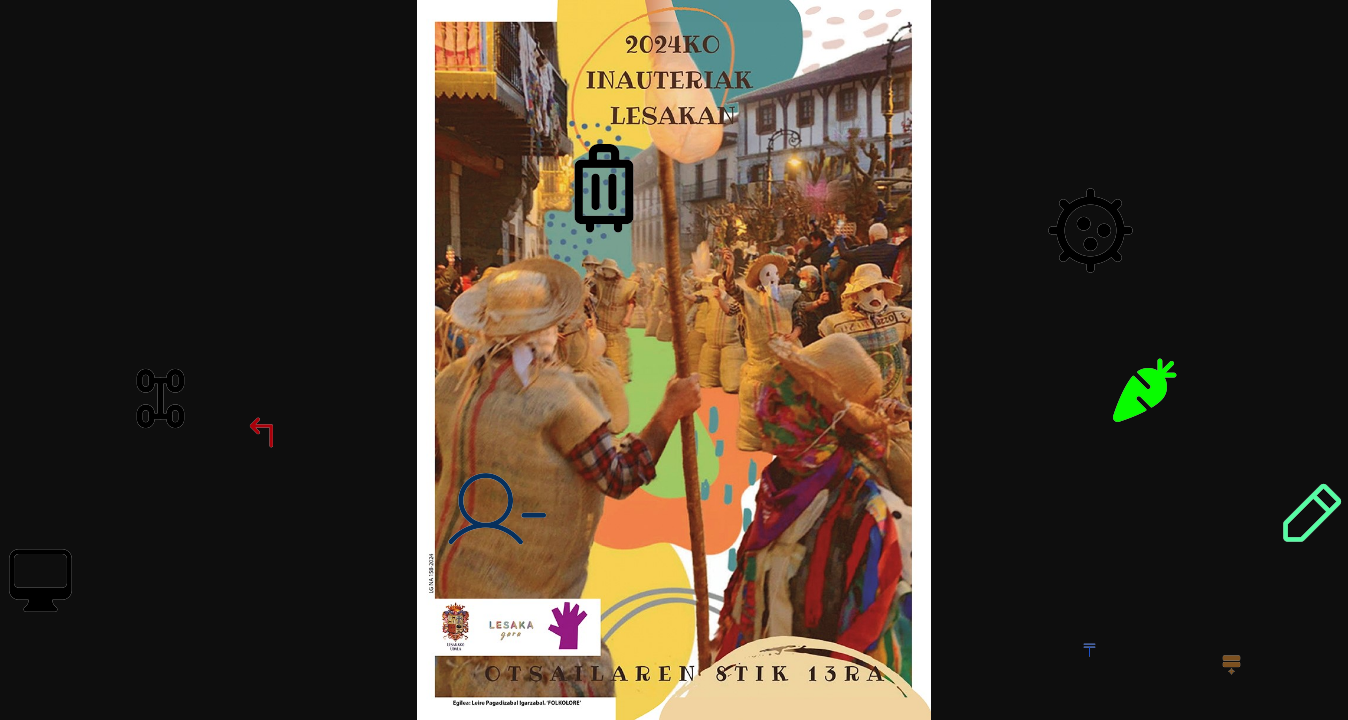  I want to click on undo or go back to previous action, so click(262, 432).